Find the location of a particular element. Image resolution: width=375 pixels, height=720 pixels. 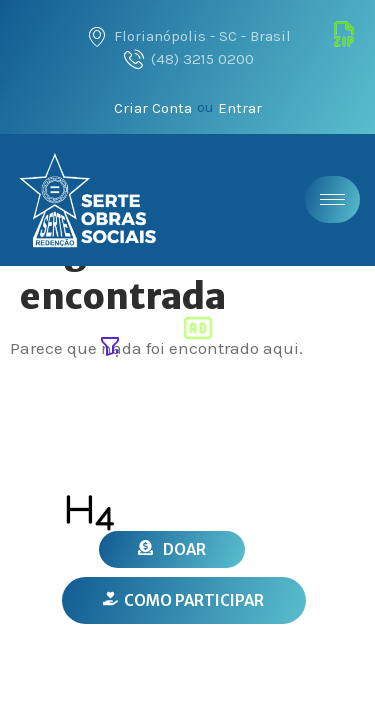

filter has an issue or warning is located at coordinates (110, 346).